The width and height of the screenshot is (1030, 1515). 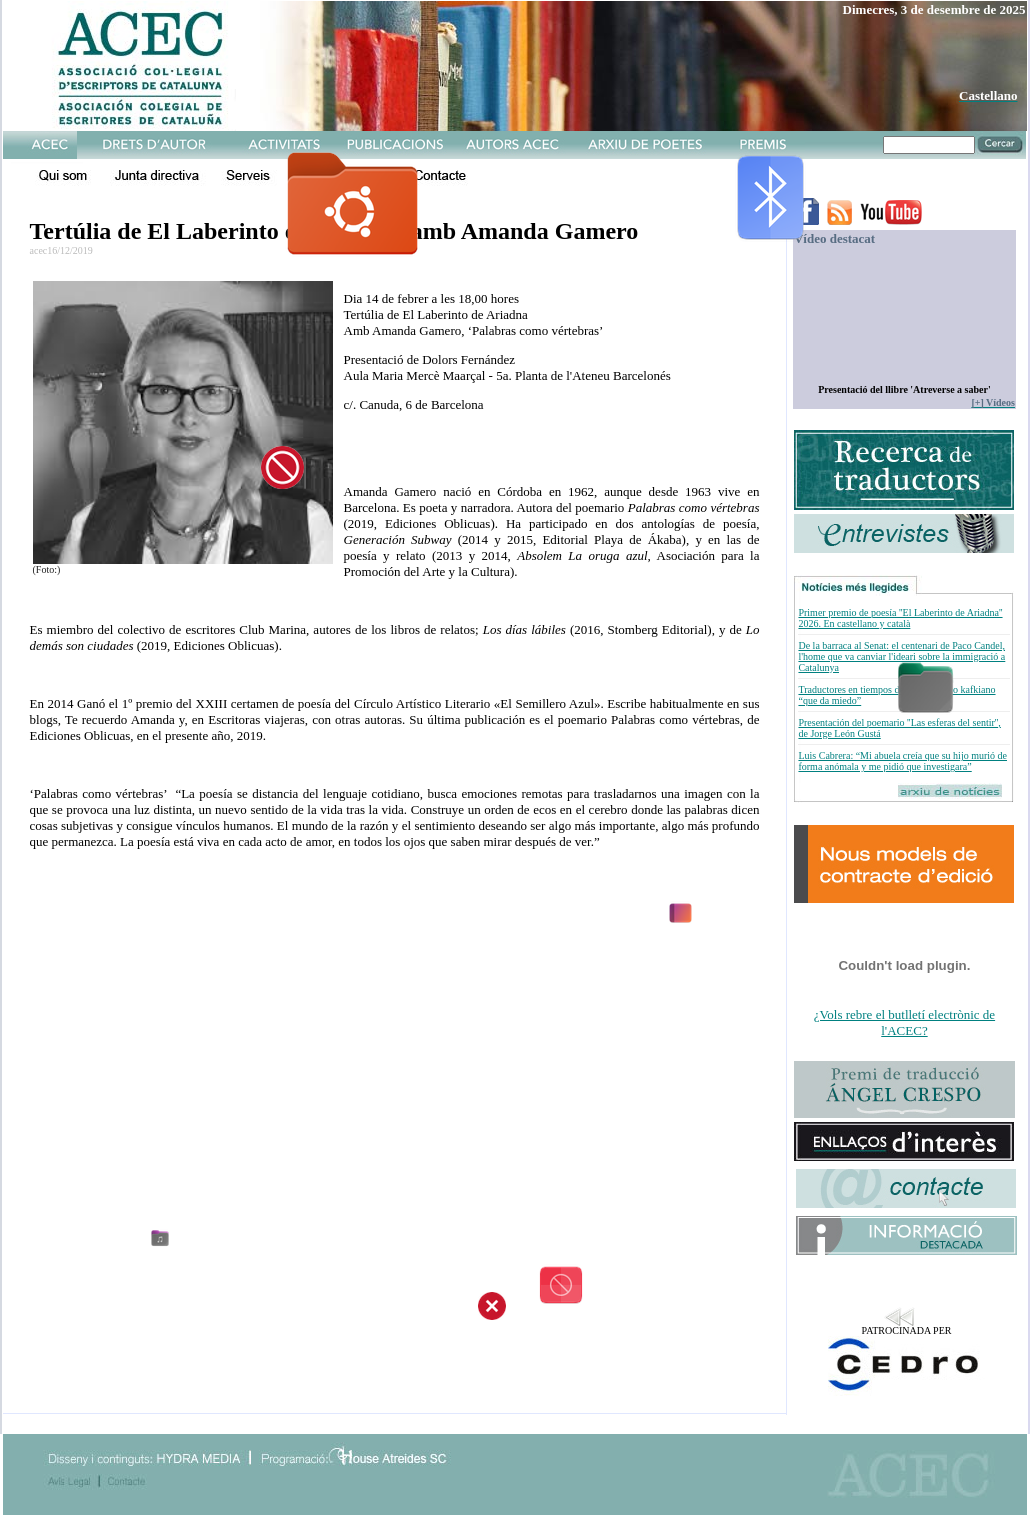 What do you see at coordinates (680, 912) in the screenshot?
I see `access the desktop folder` at bounding box center [680, 912].